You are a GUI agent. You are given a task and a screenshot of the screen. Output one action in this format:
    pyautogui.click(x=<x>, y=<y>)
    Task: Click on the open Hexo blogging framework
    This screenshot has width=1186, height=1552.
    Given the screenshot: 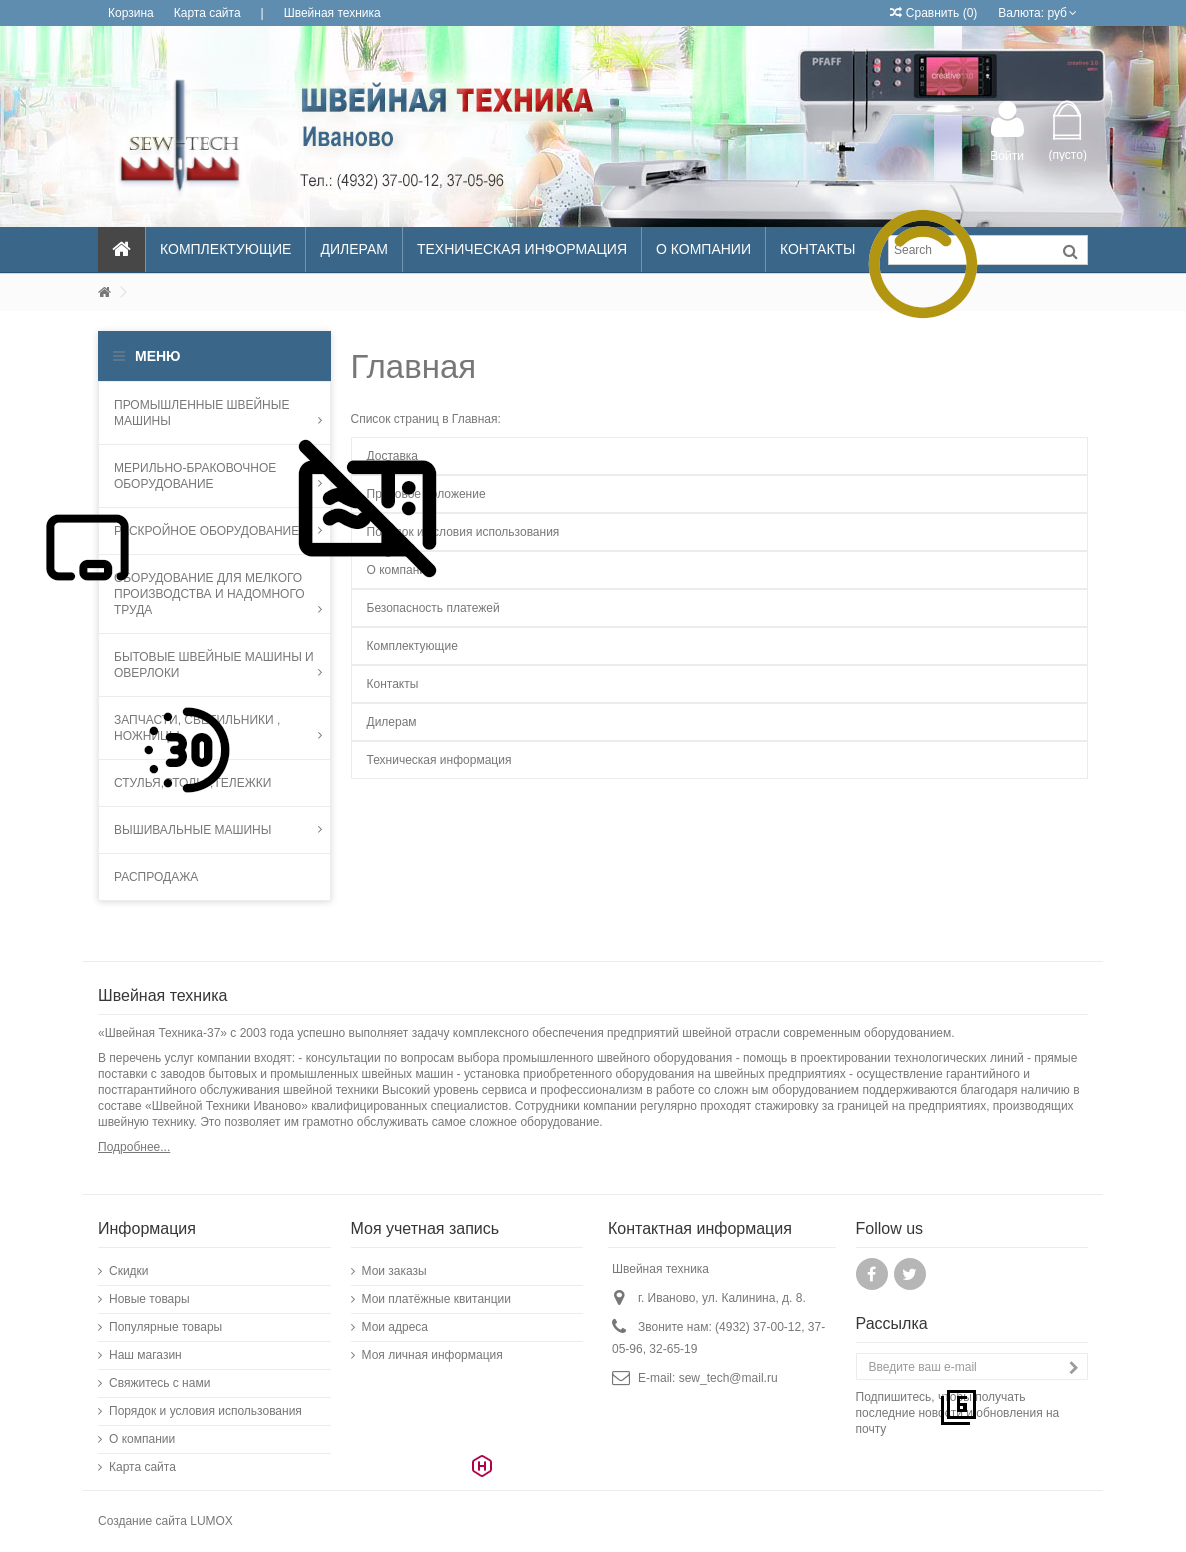 What is the action you would take?
    pyautogui.click(x=482, y=1466)
    